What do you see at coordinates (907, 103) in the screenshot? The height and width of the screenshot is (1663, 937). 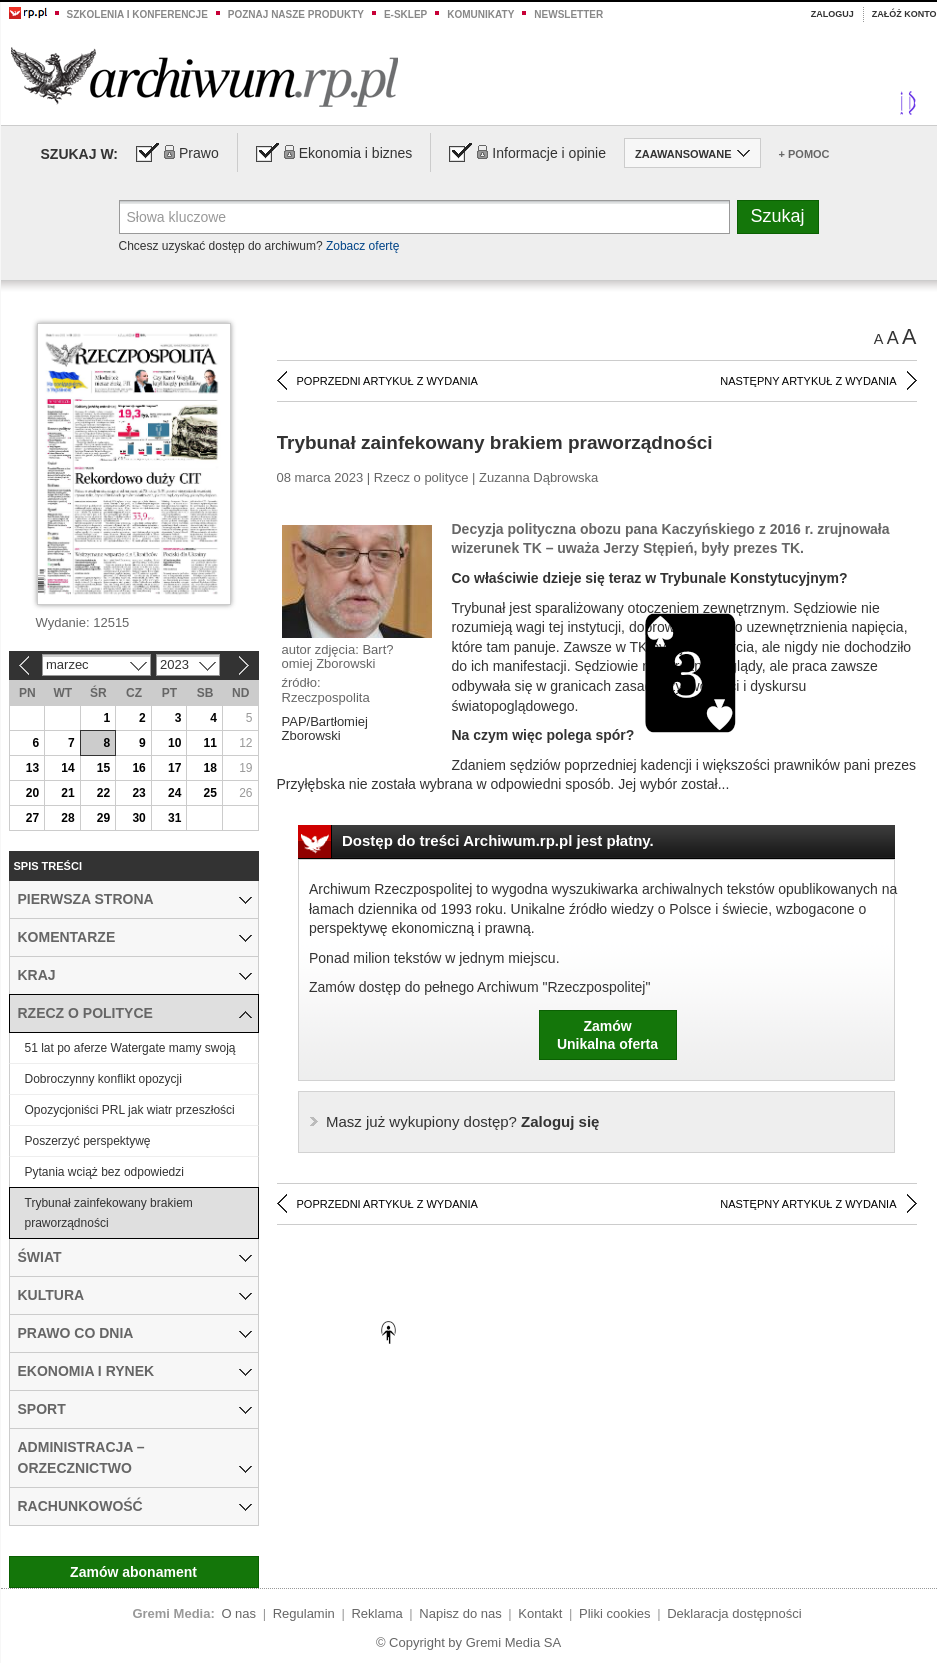 I see `access archery or ranged combat skills` at bounding box center [907, 103].